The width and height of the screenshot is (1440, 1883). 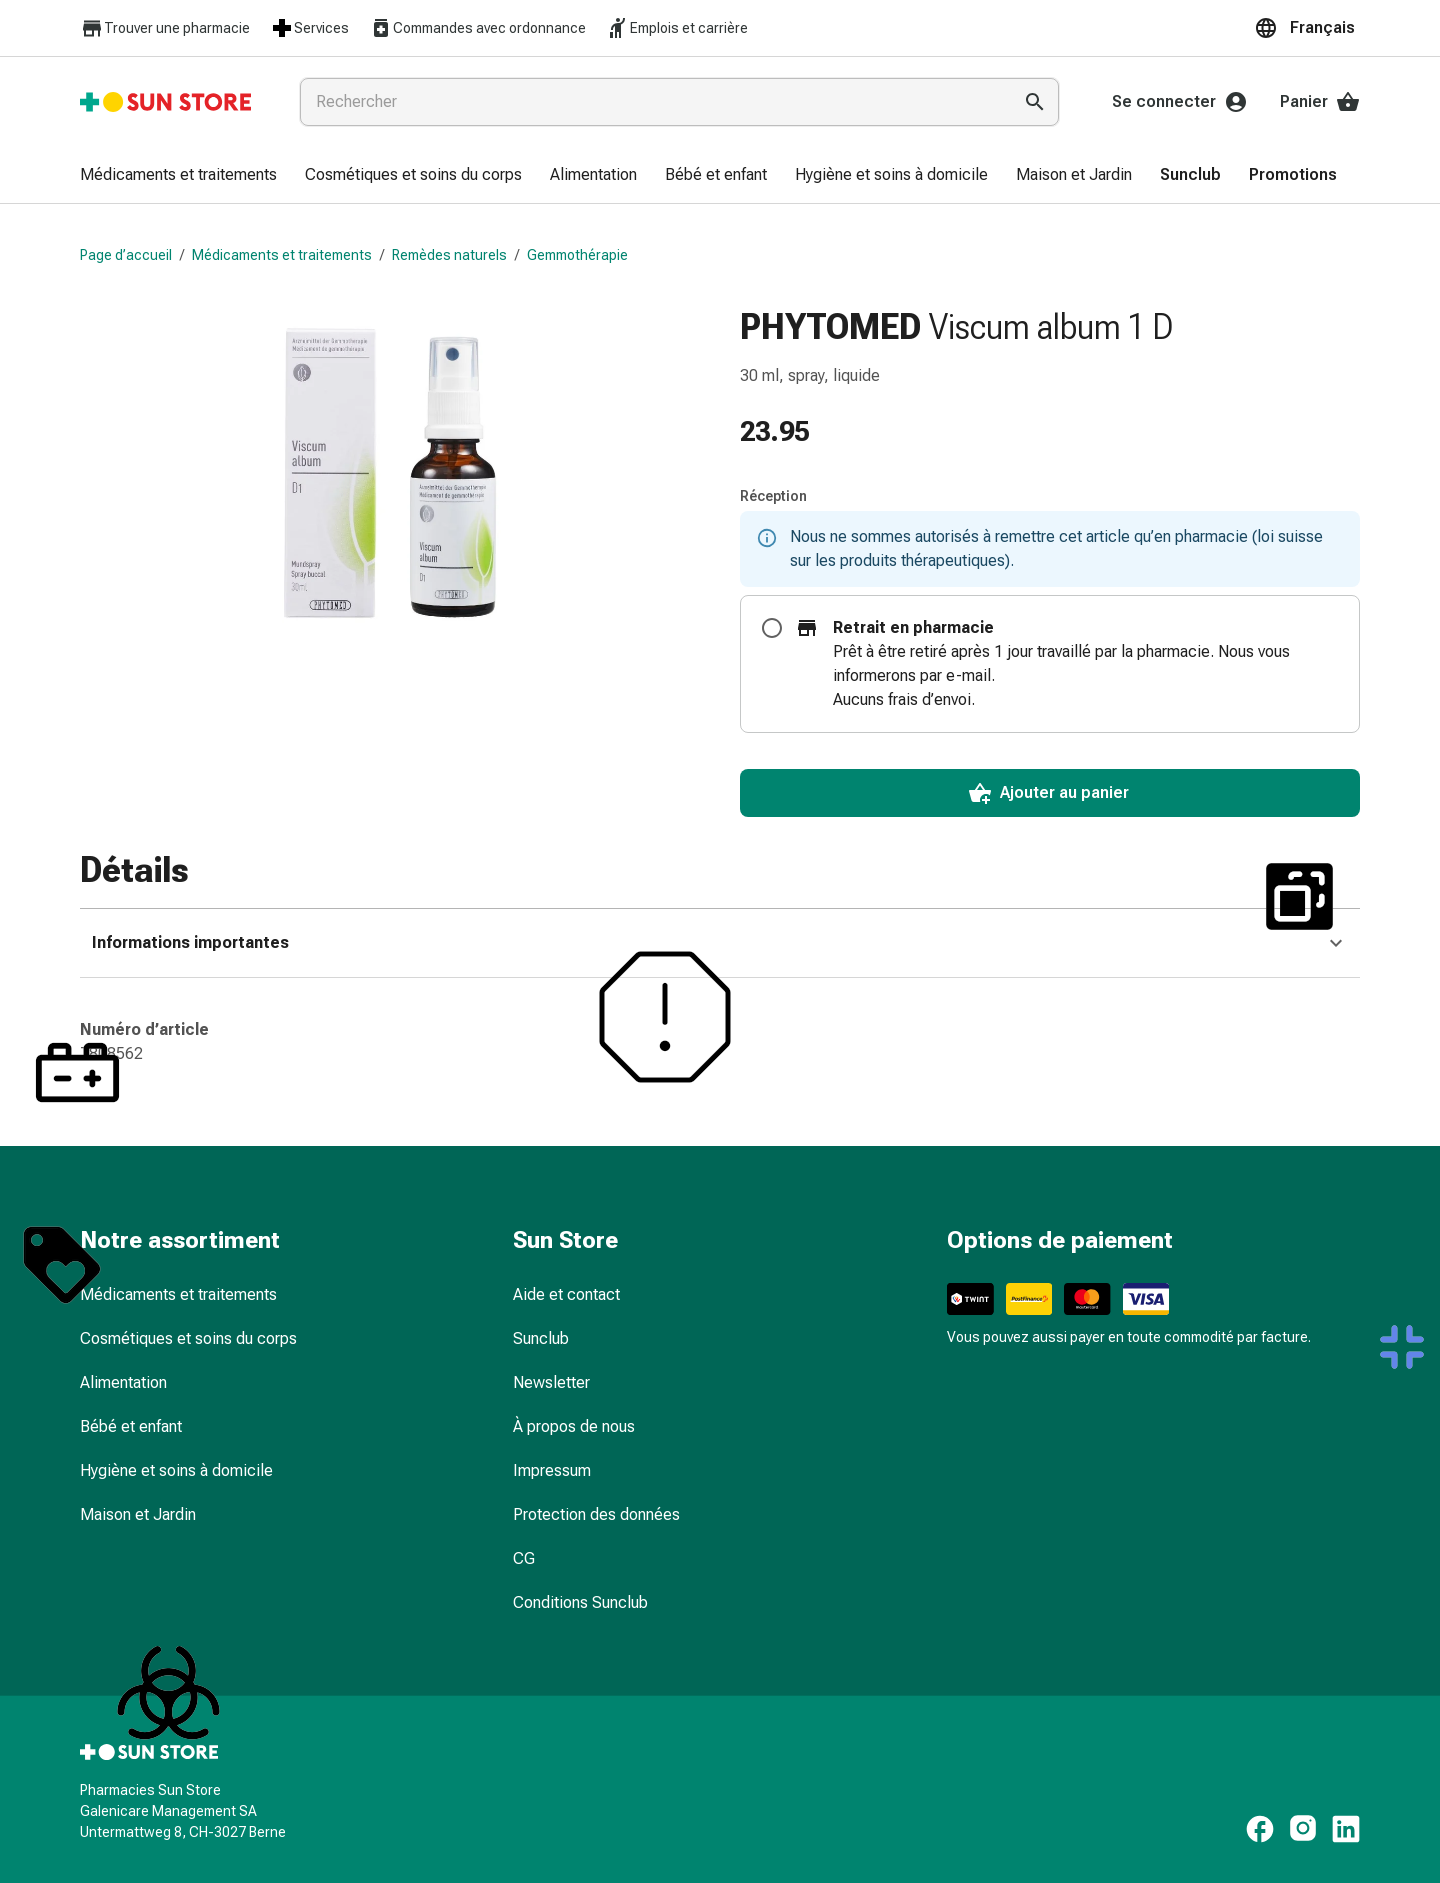 I want to click on exit fullscreen mode, so click(x=1402, y=1347).